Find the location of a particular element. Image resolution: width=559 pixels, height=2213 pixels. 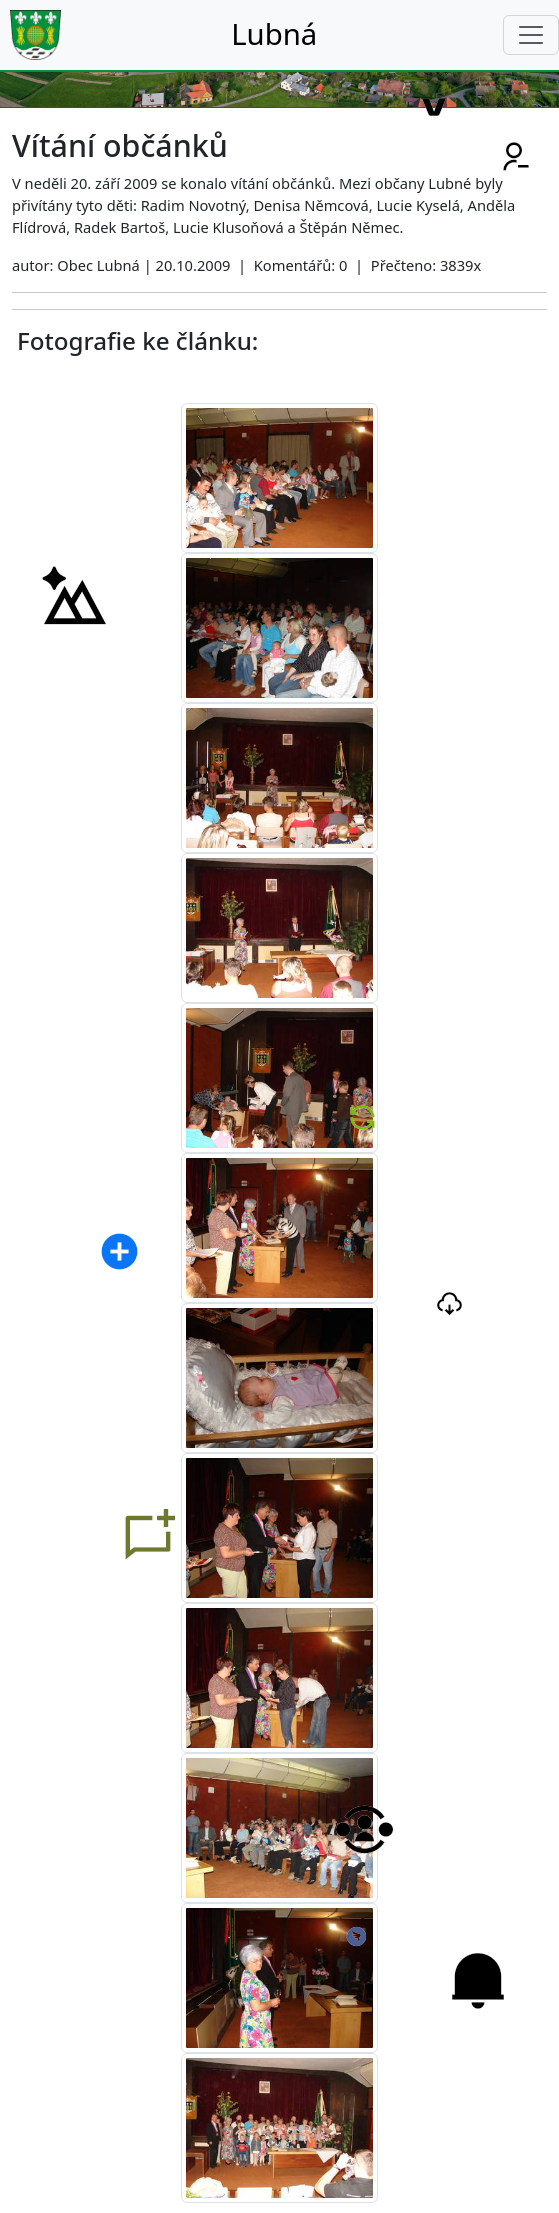

download file from cloud storage is located at coordinates (449, 1303).